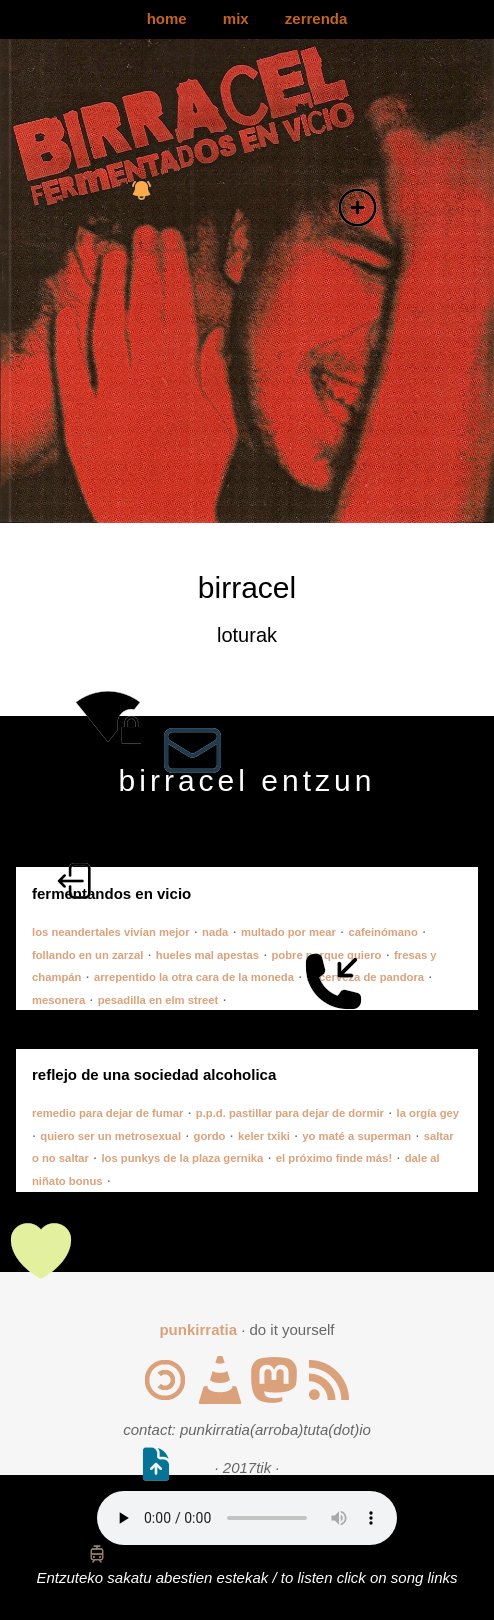 Image resolution: width=494 pixels, height=1620 pixels. I want to click on connected to a secure wifi network, so click(108, 716).